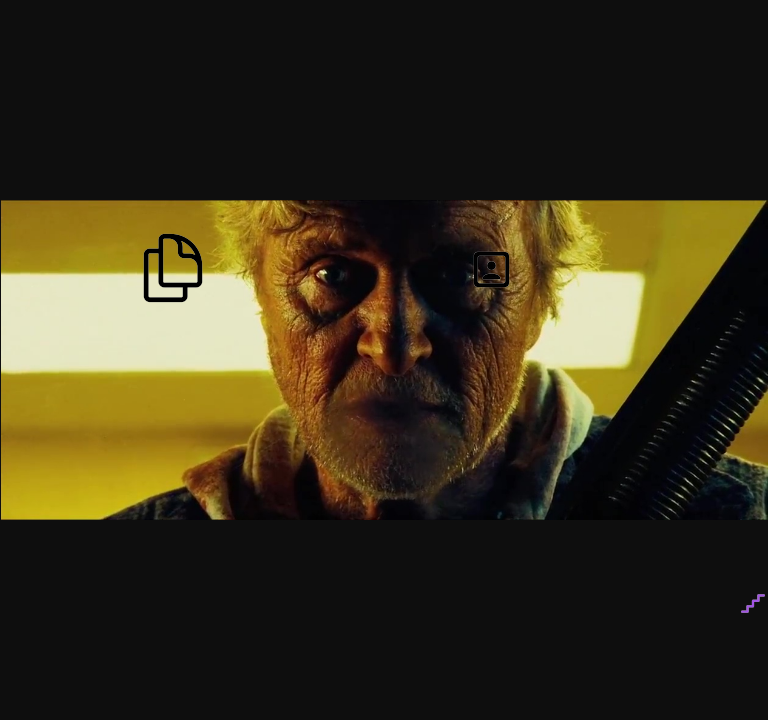 Image resolution: width=768 pixels, height=720 pixels. I want to click on copy to clipboard, so click(173, 268).